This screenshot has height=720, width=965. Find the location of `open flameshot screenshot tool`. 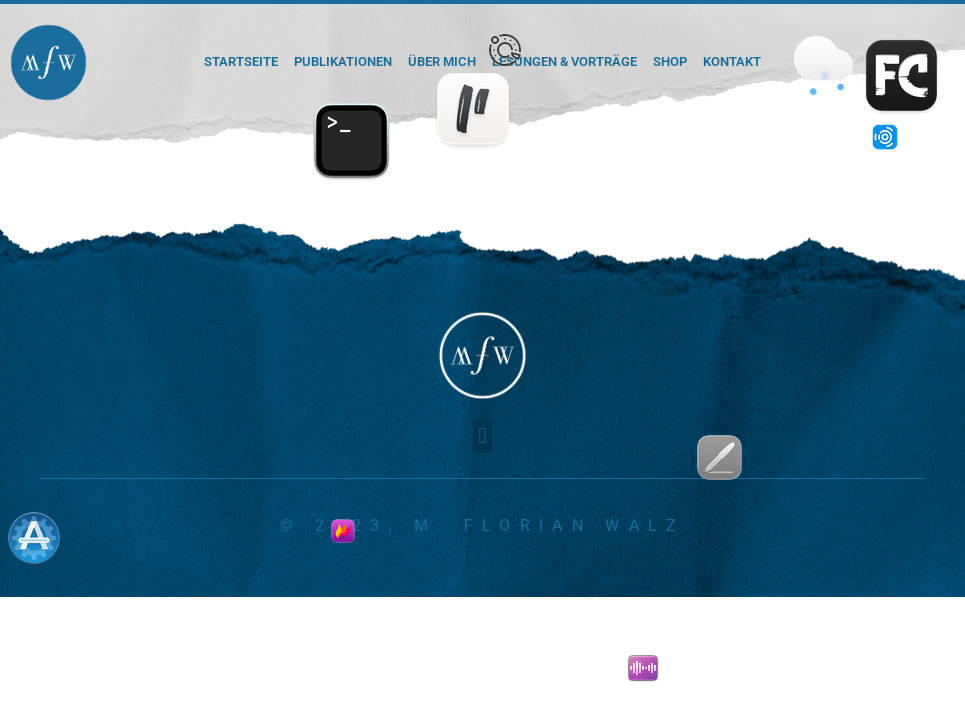

open flameshot screenshot tool is located at coordinates (343, 531).